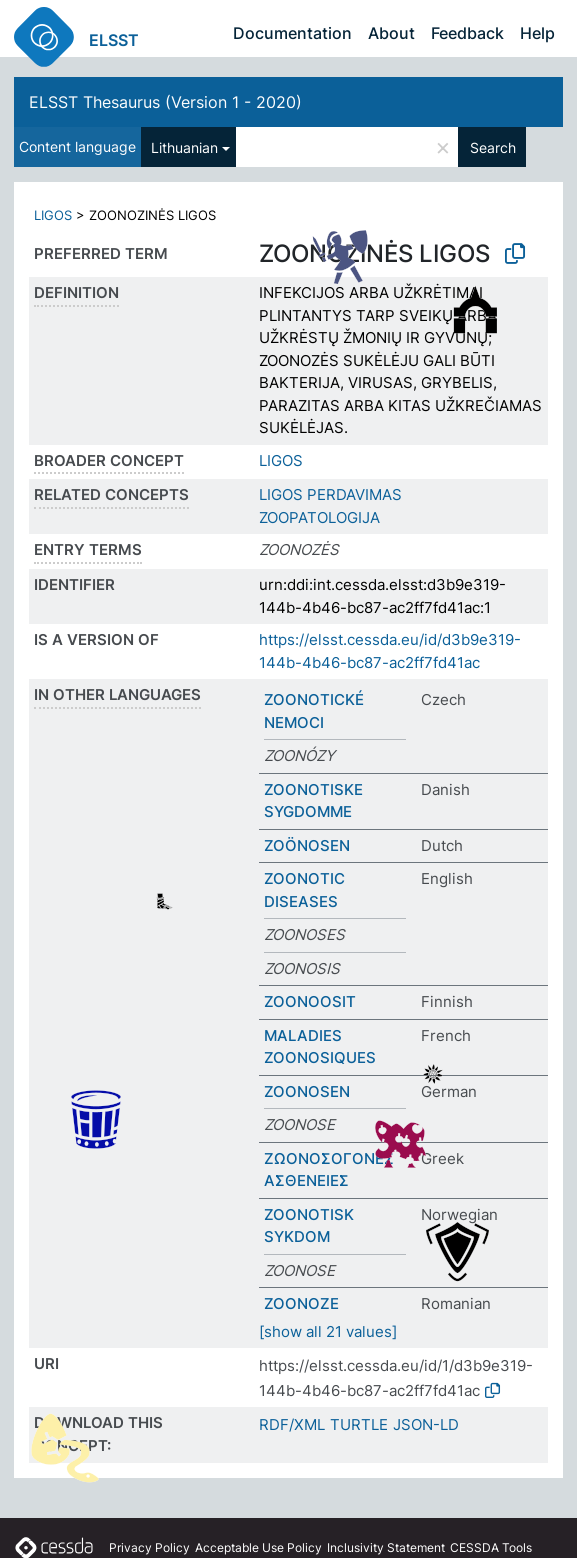 This screenshot has height=1558, width=577. I want to click on collect or harvest berries, so click(400, 1142).